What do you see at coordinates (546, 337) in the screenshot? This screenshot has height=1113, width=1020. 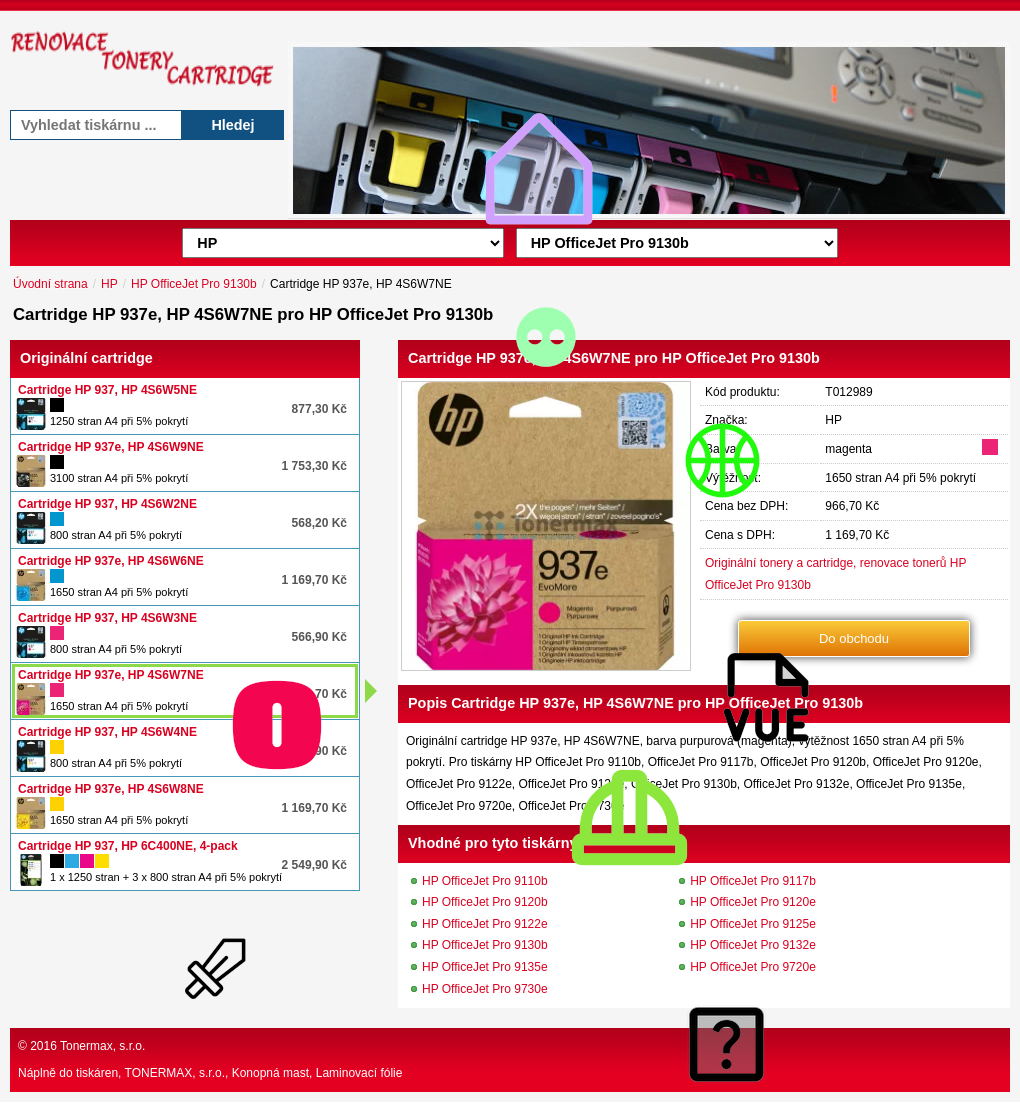 I see `open Flickr app` at bounding box center [546, 337].